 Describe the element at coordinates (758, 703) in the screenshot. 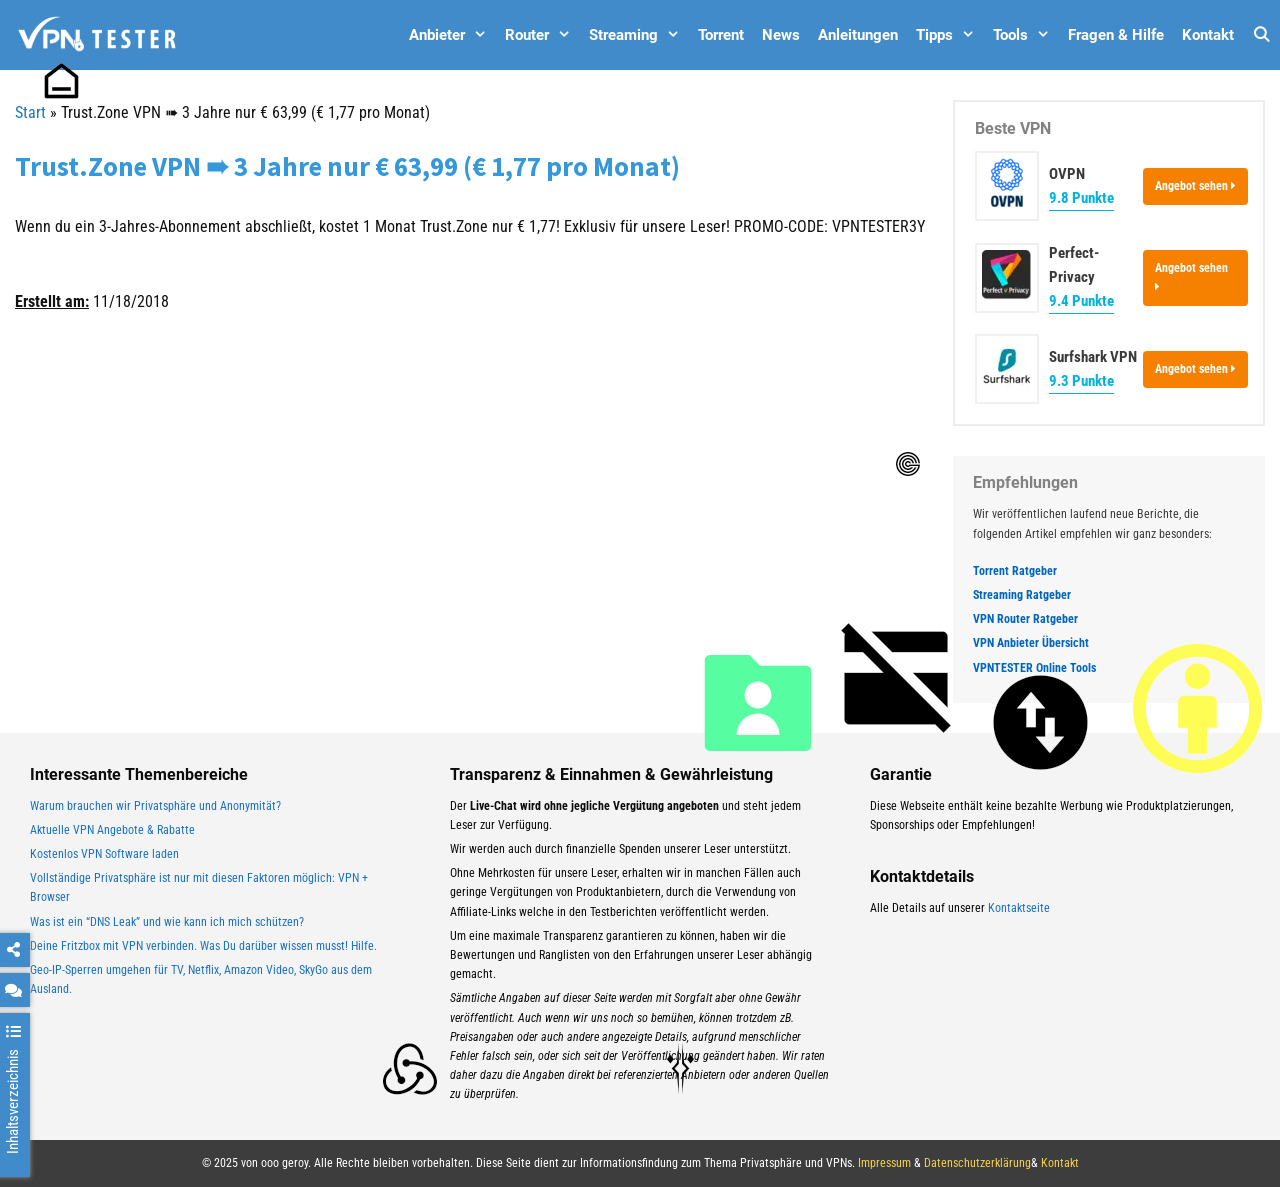

I see `access your personal files folder` at that location.